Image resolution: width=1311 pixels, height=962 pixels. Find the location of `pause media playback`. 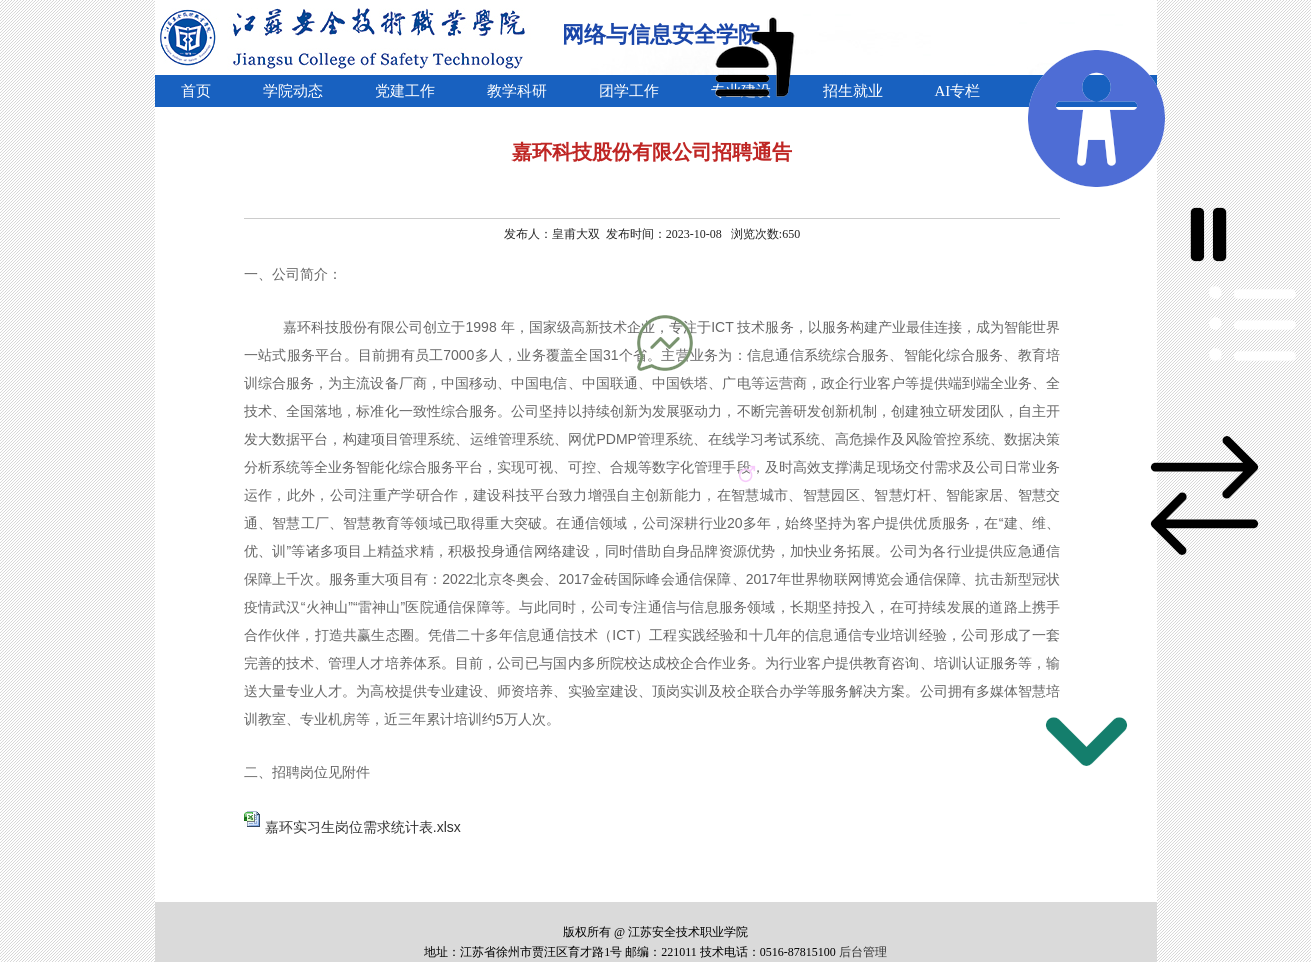

pause media playback is located at coordinates (1208, 234).